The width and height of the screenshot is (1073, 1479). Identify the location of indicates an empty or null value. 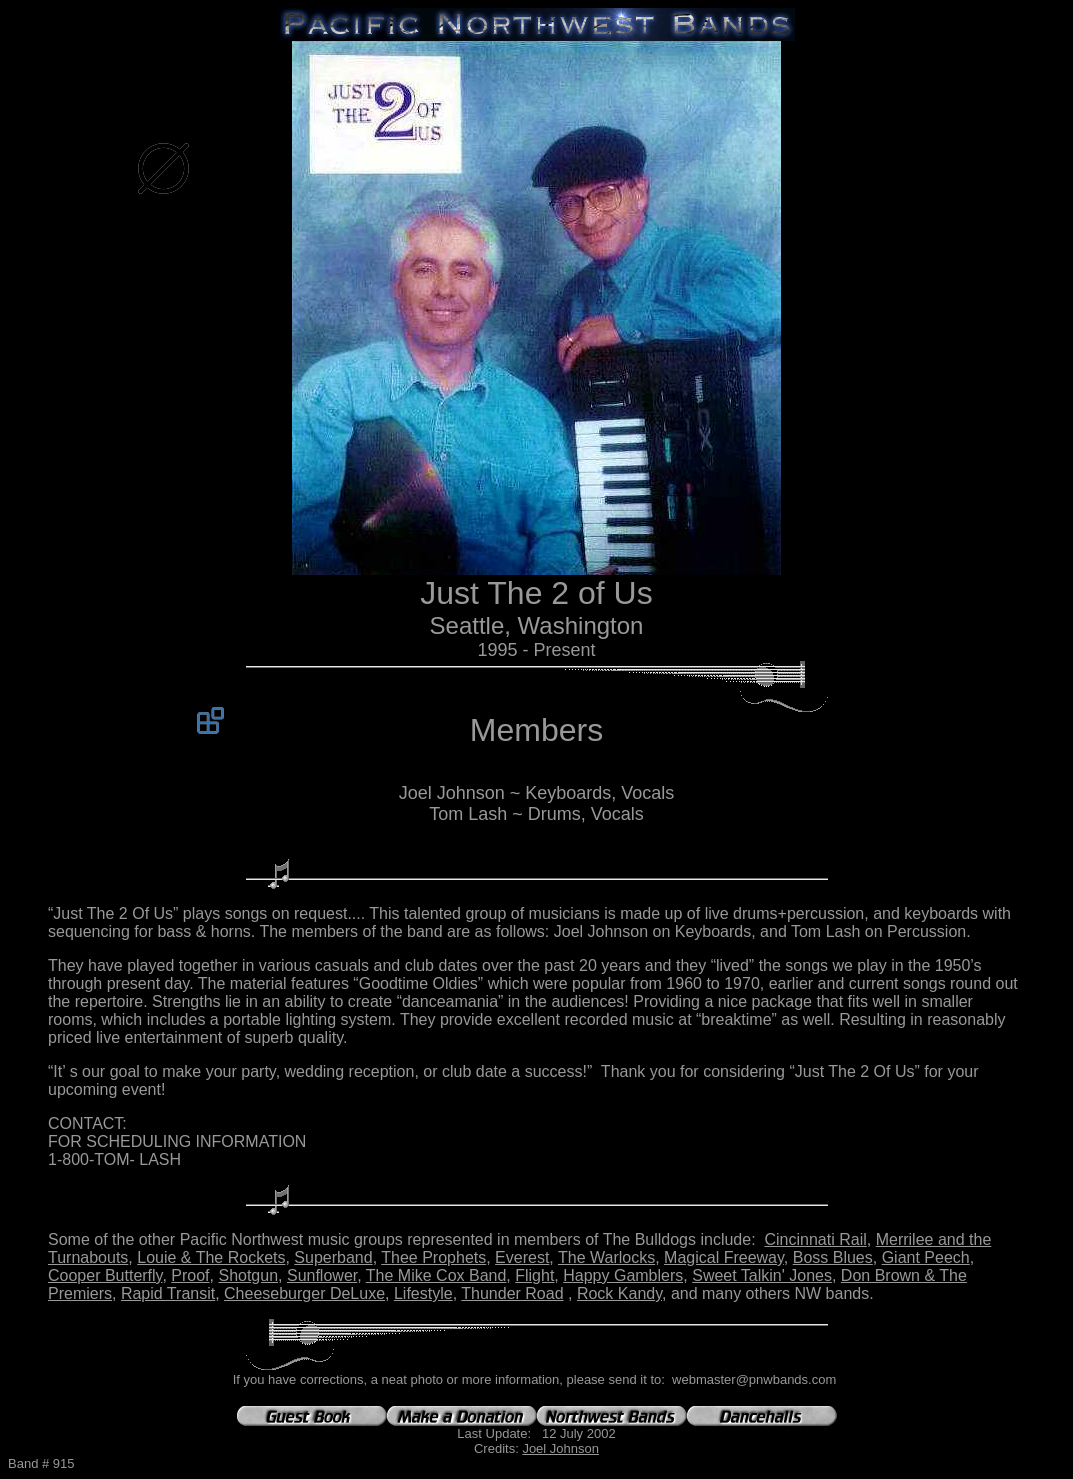
(163, 168).